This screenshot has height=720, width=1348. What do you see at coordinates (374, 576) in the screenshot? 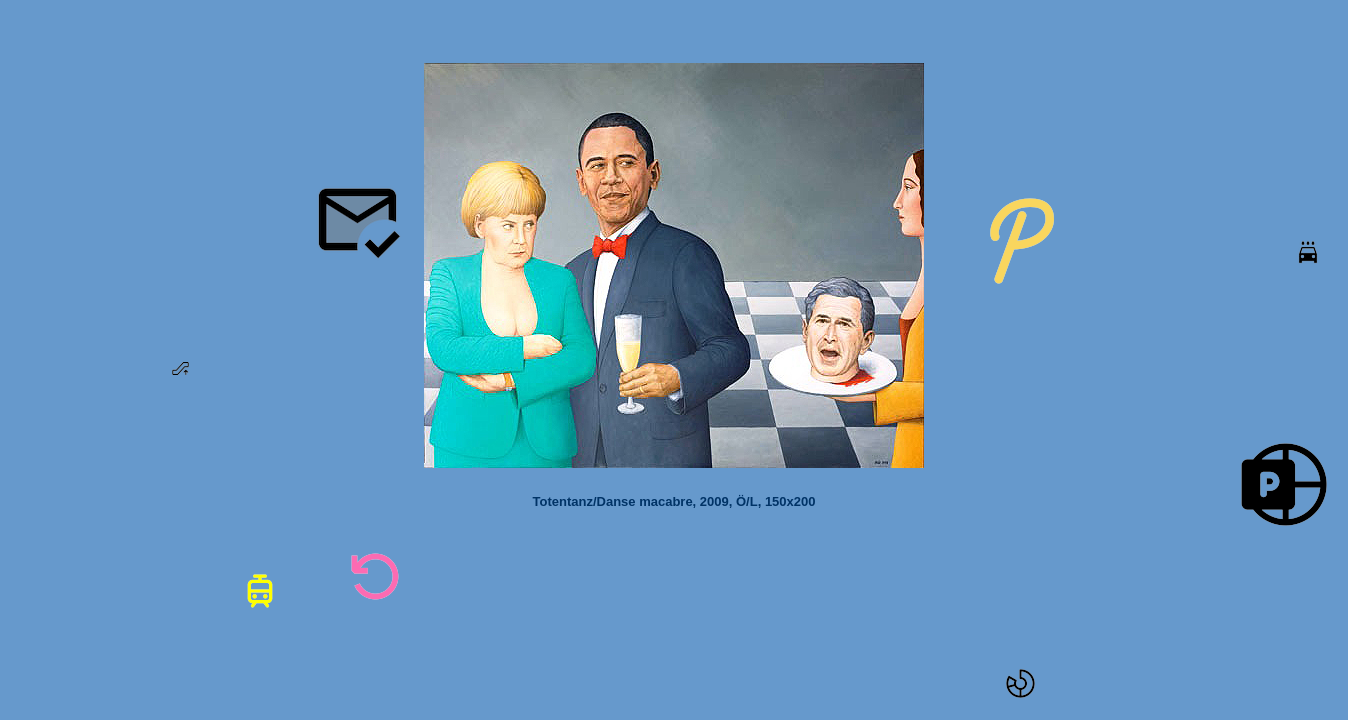
I see `restart the debugging session` at bounding box center [374, 576].